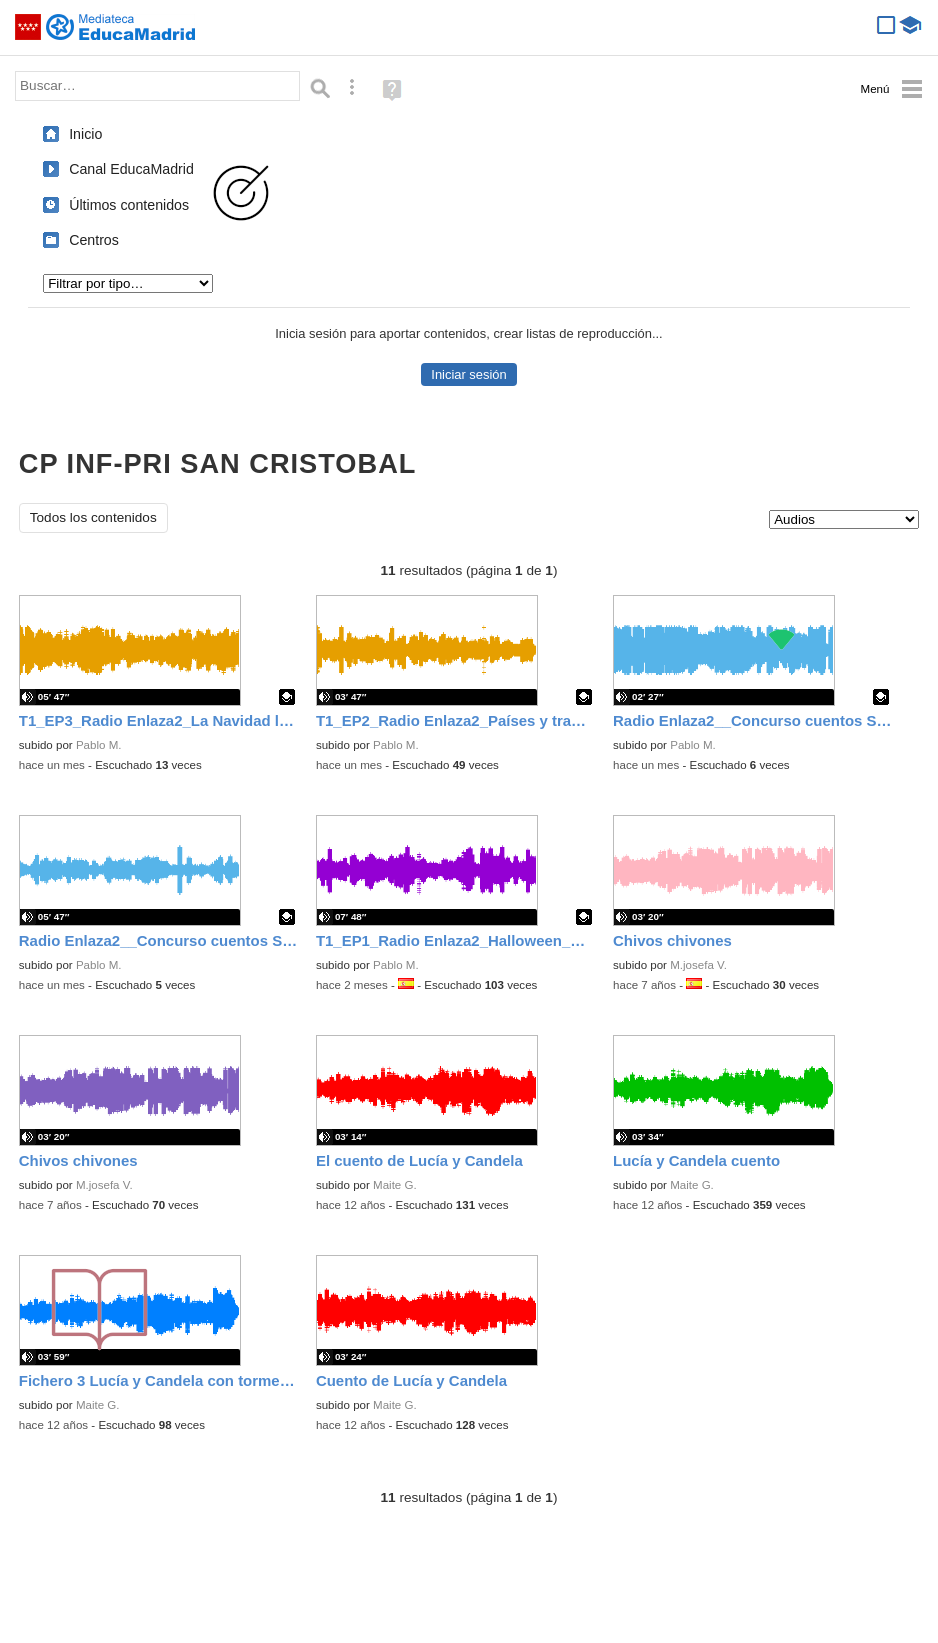  I want to click on open reading mode or e-reader, so click(99, 1302).